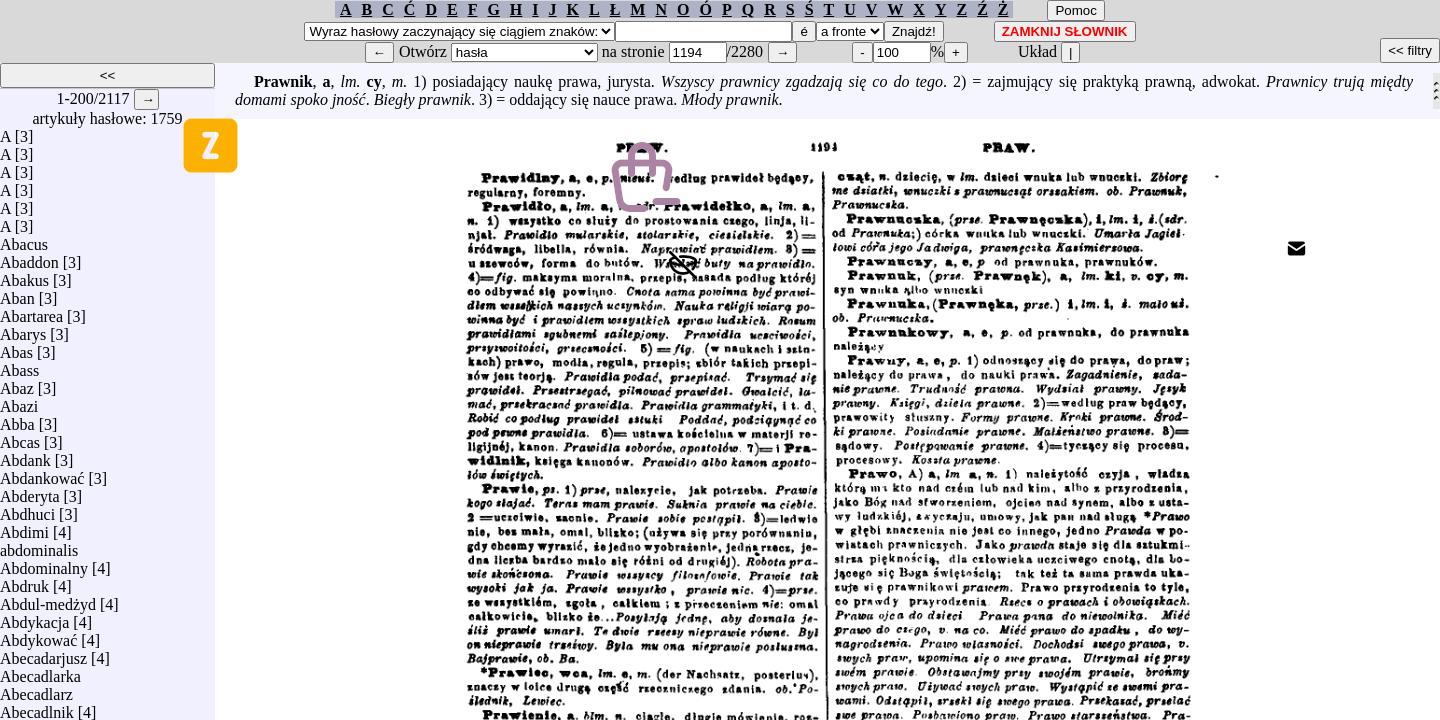 The width and height of the screenshot is (1440, 720). I want to click on remove an item from your shopping bag, so click(642, 177).